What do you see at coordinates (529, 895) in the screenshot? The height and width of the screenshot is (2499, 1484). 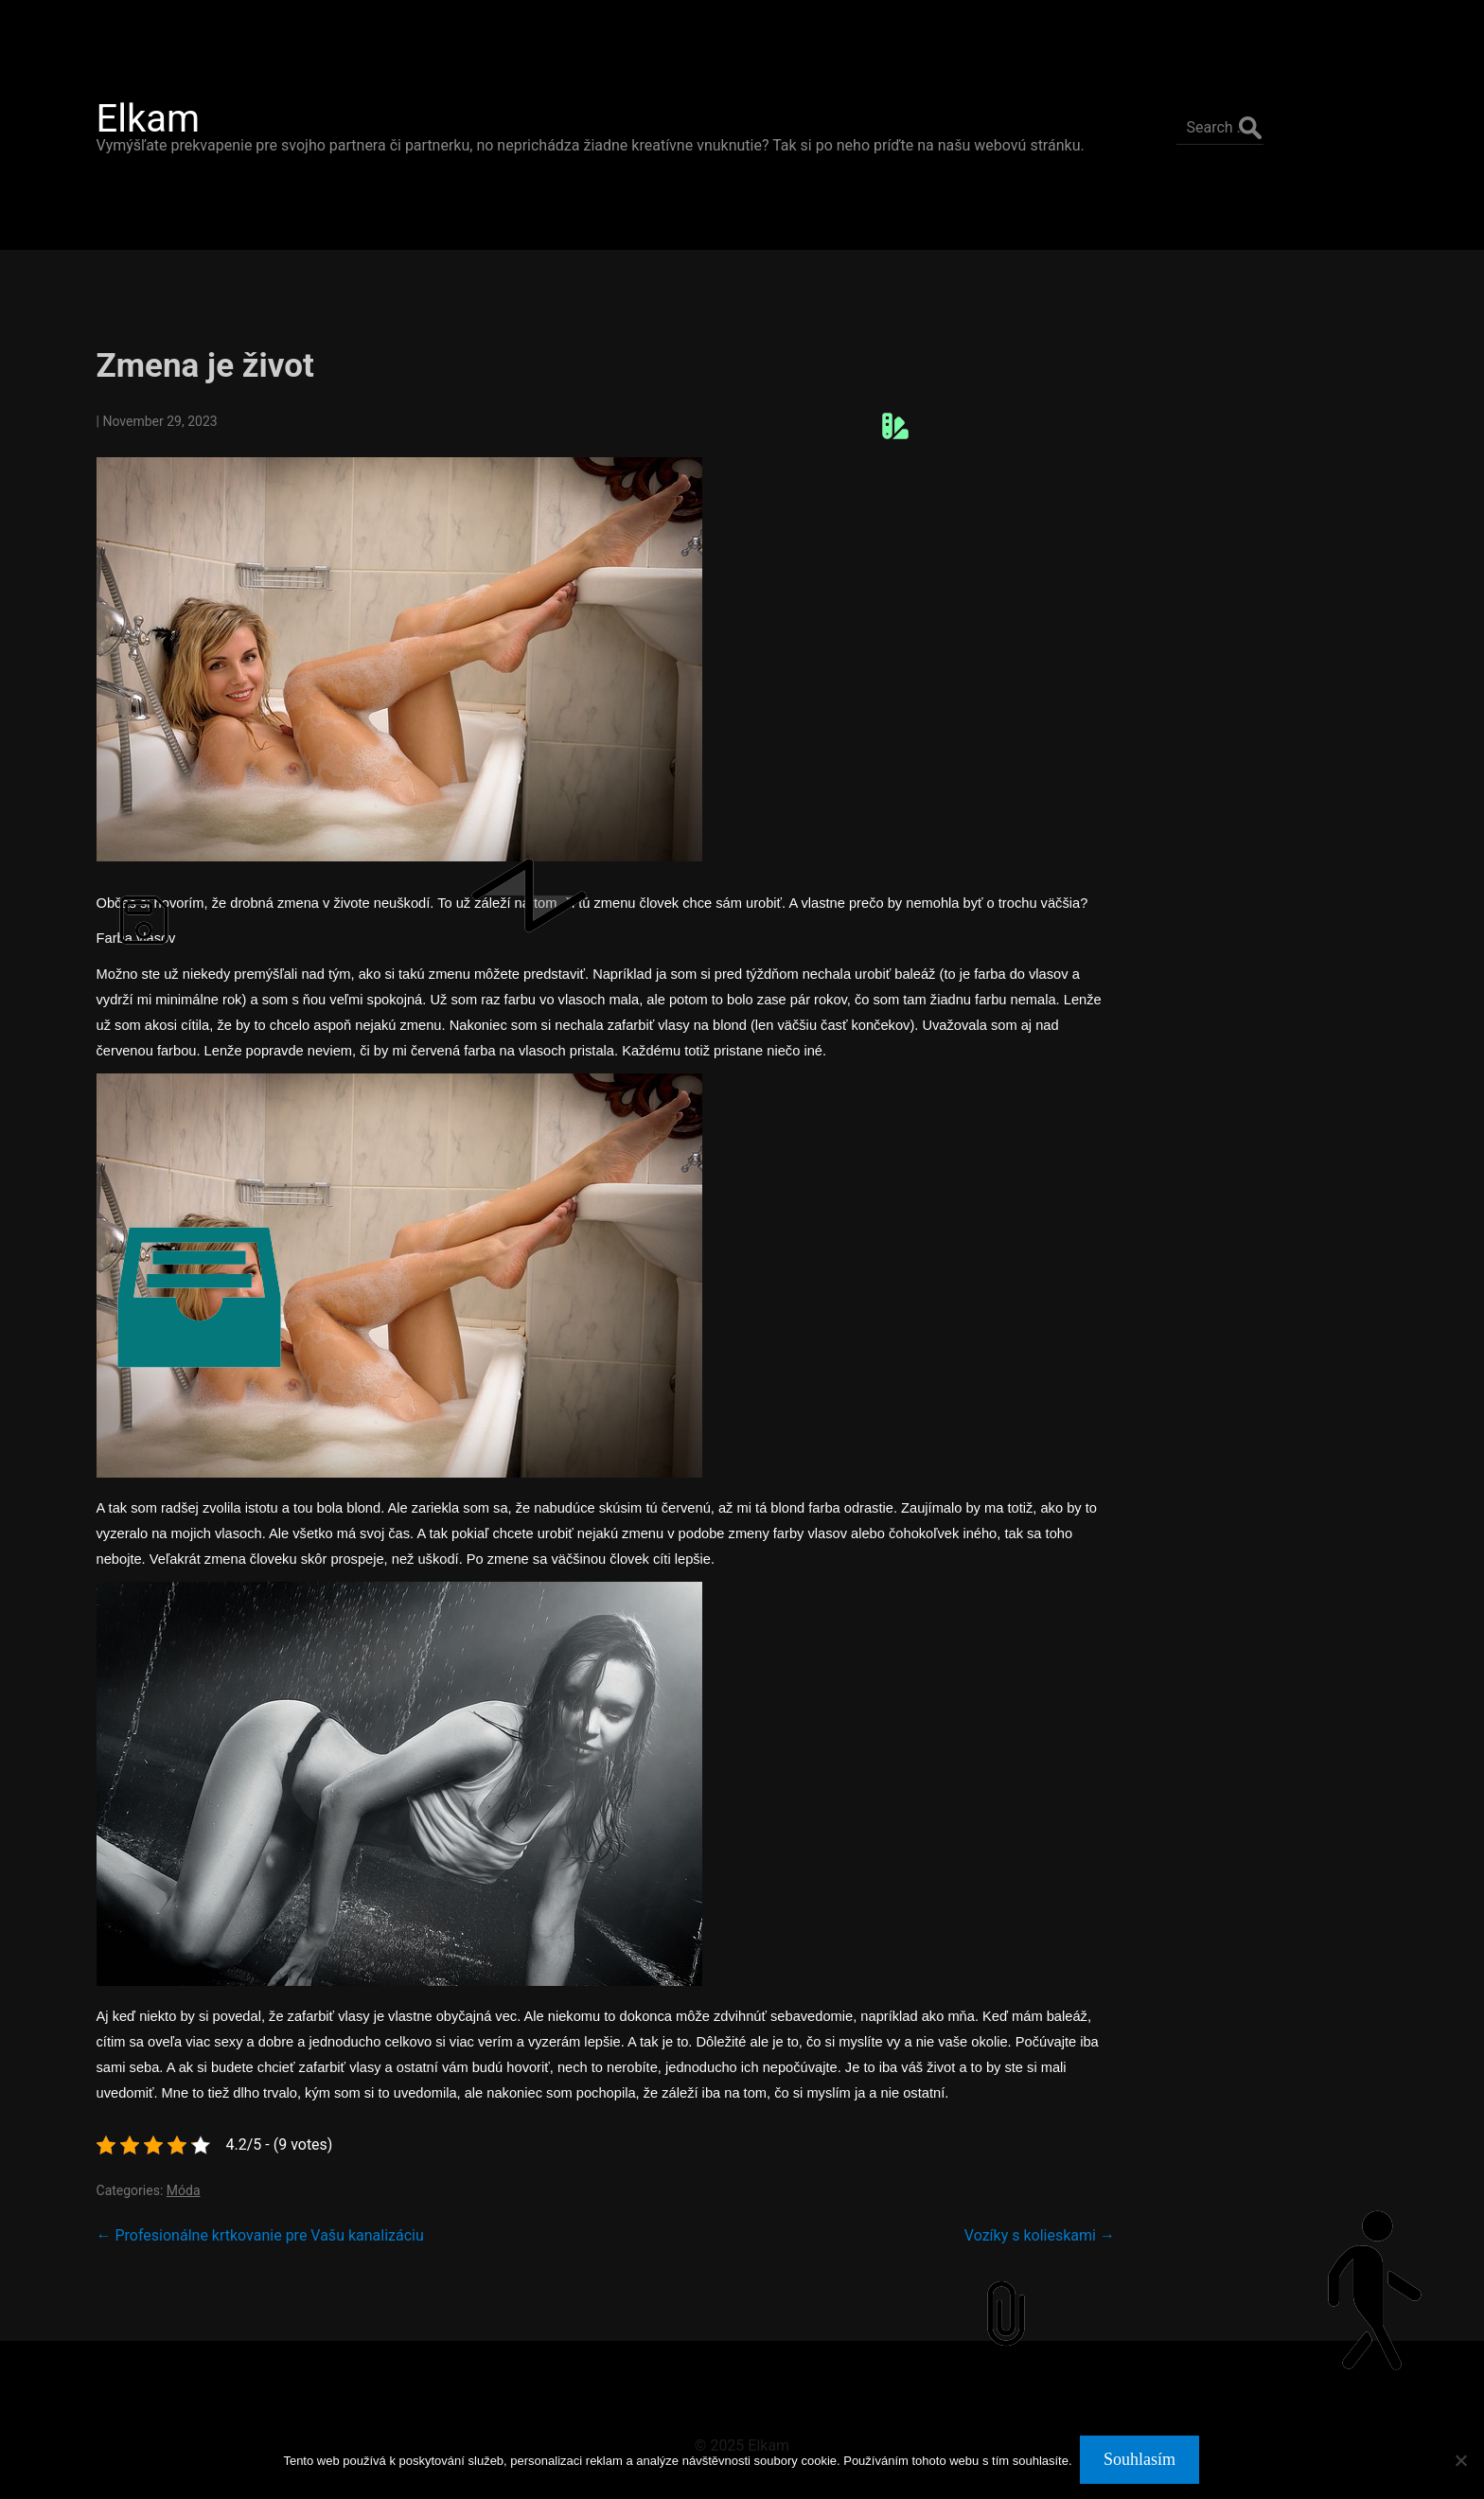 I see `adjust sawtooth waveform settings` at bounding box center [529, 895].